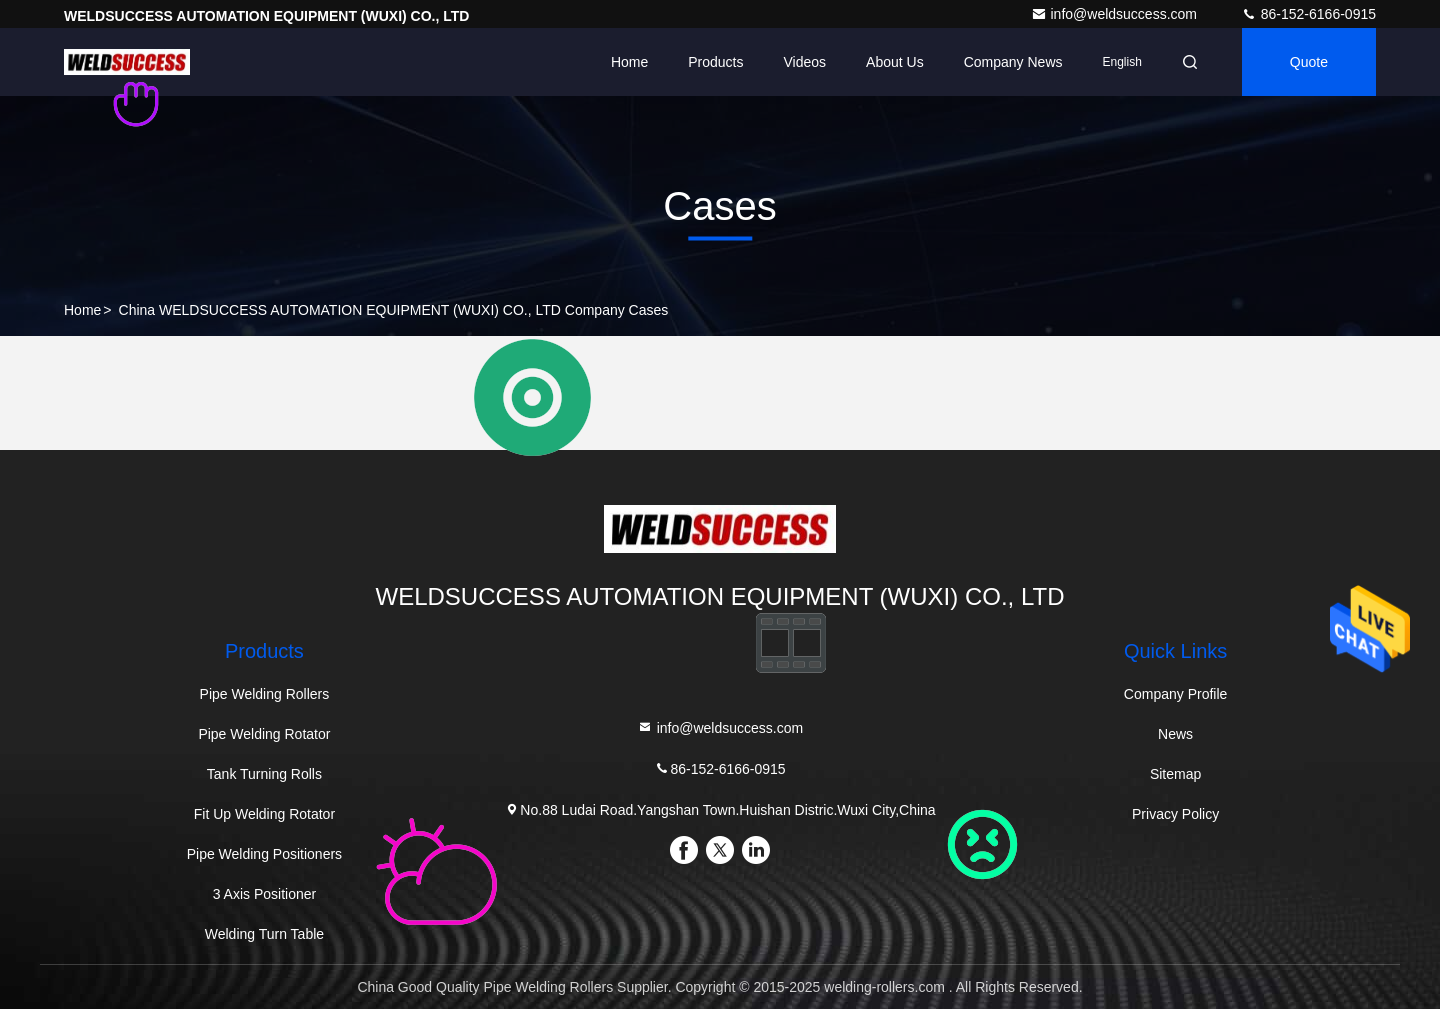 Image resolution: width=1440 pixels, height=1009 pixels. I want to click on play or access music library, so click(532, 397).